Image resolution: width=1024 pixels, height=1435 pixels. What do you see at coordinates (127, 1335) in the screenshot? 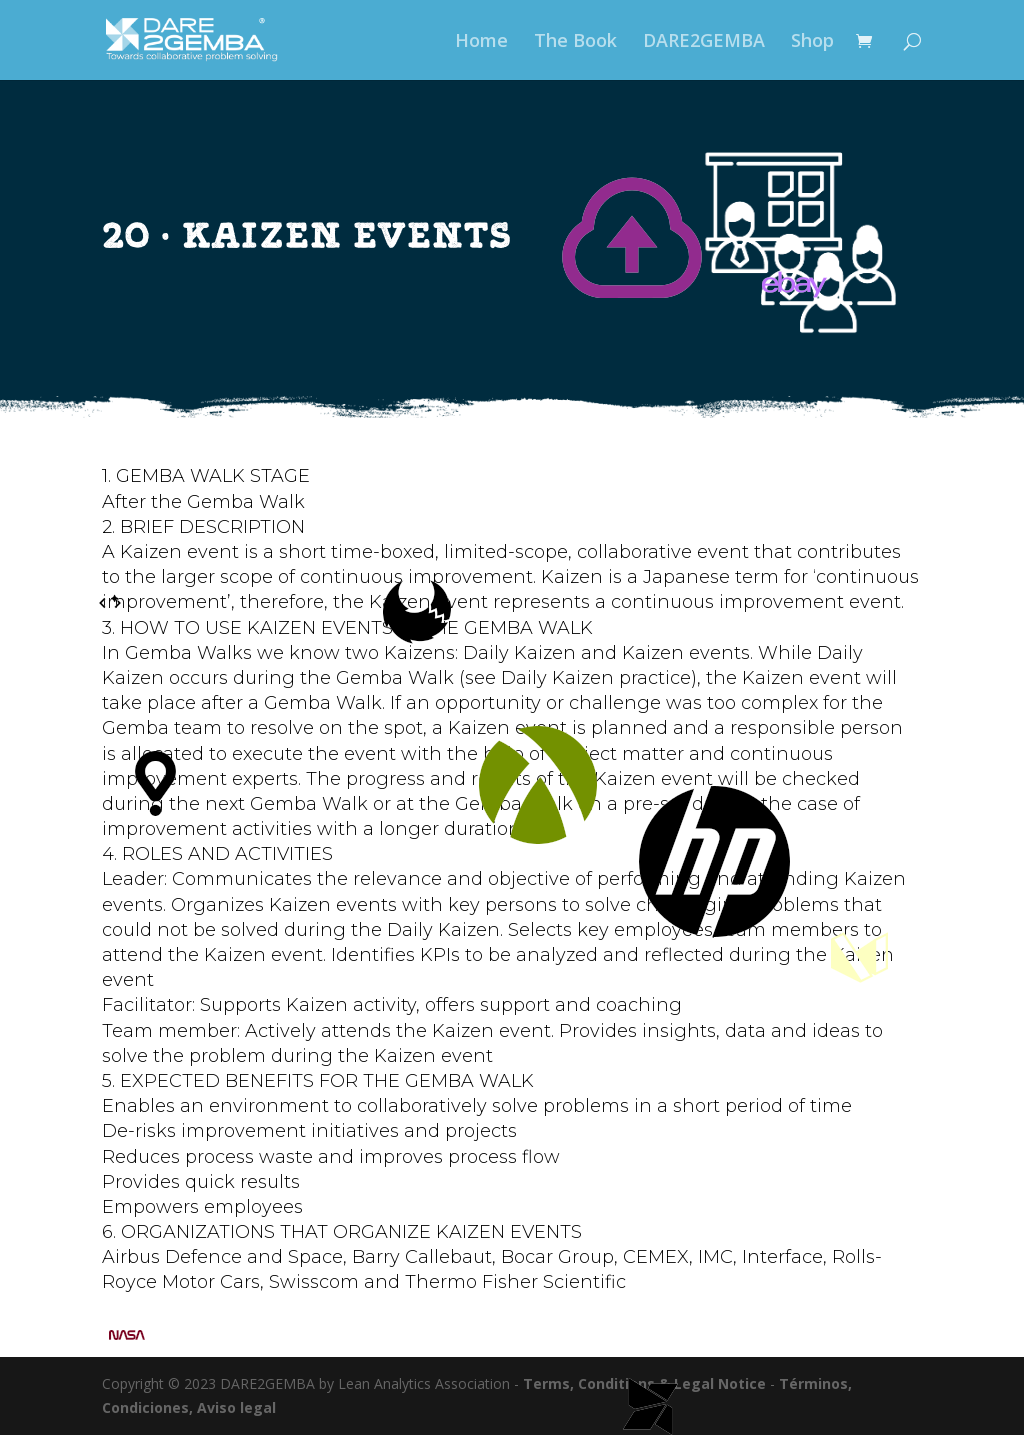
I see `NASA official app or website link` at bounding box center [127, 1335].